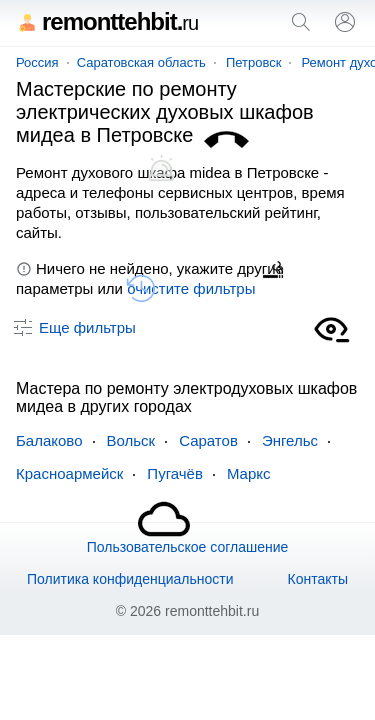  I want to click on indicates an active alert or emergency notification, so click(161, 170).